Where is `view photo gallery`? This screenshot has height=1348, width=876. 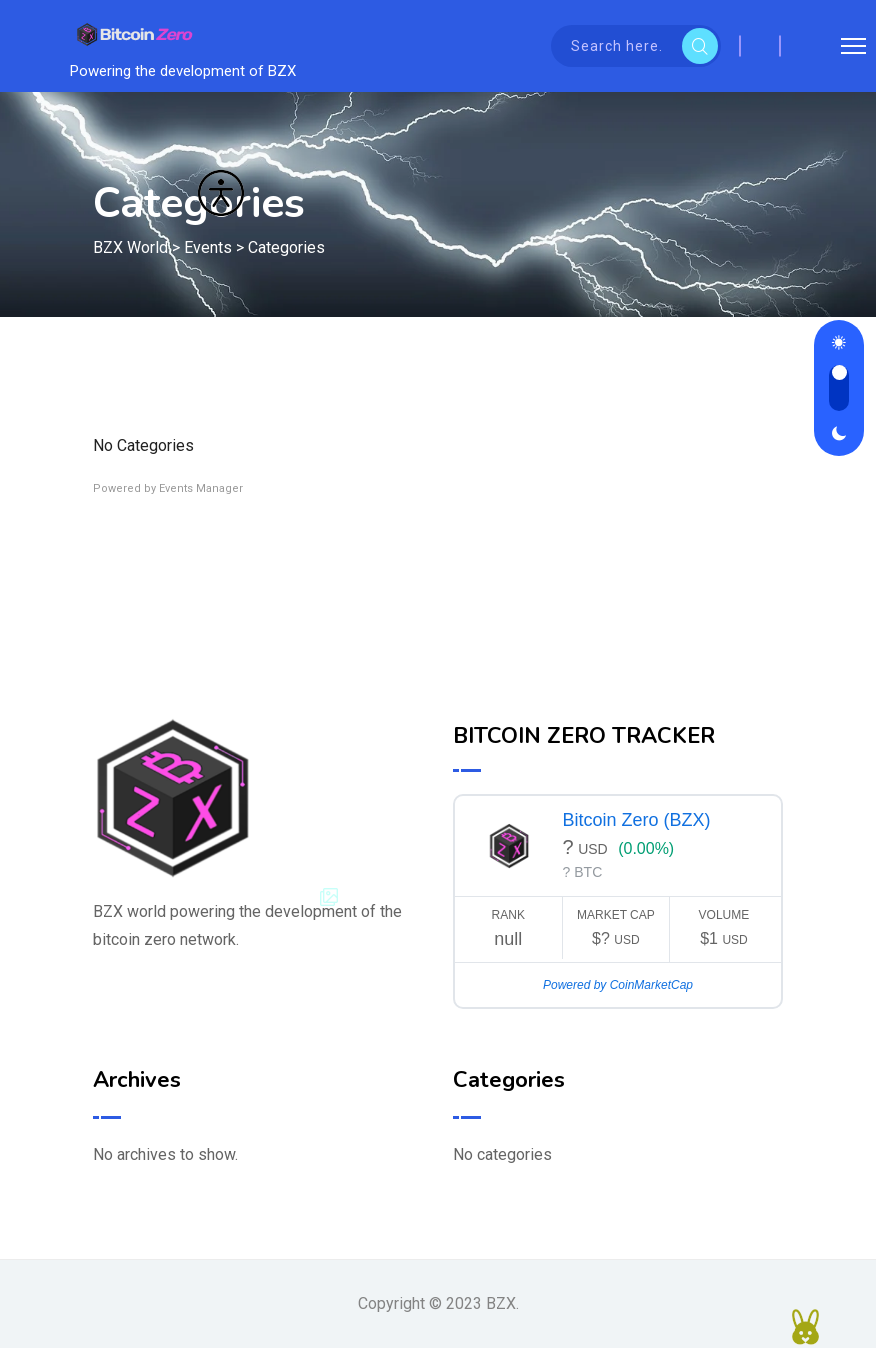
view photo gallery is located at coordinates (329, 897).